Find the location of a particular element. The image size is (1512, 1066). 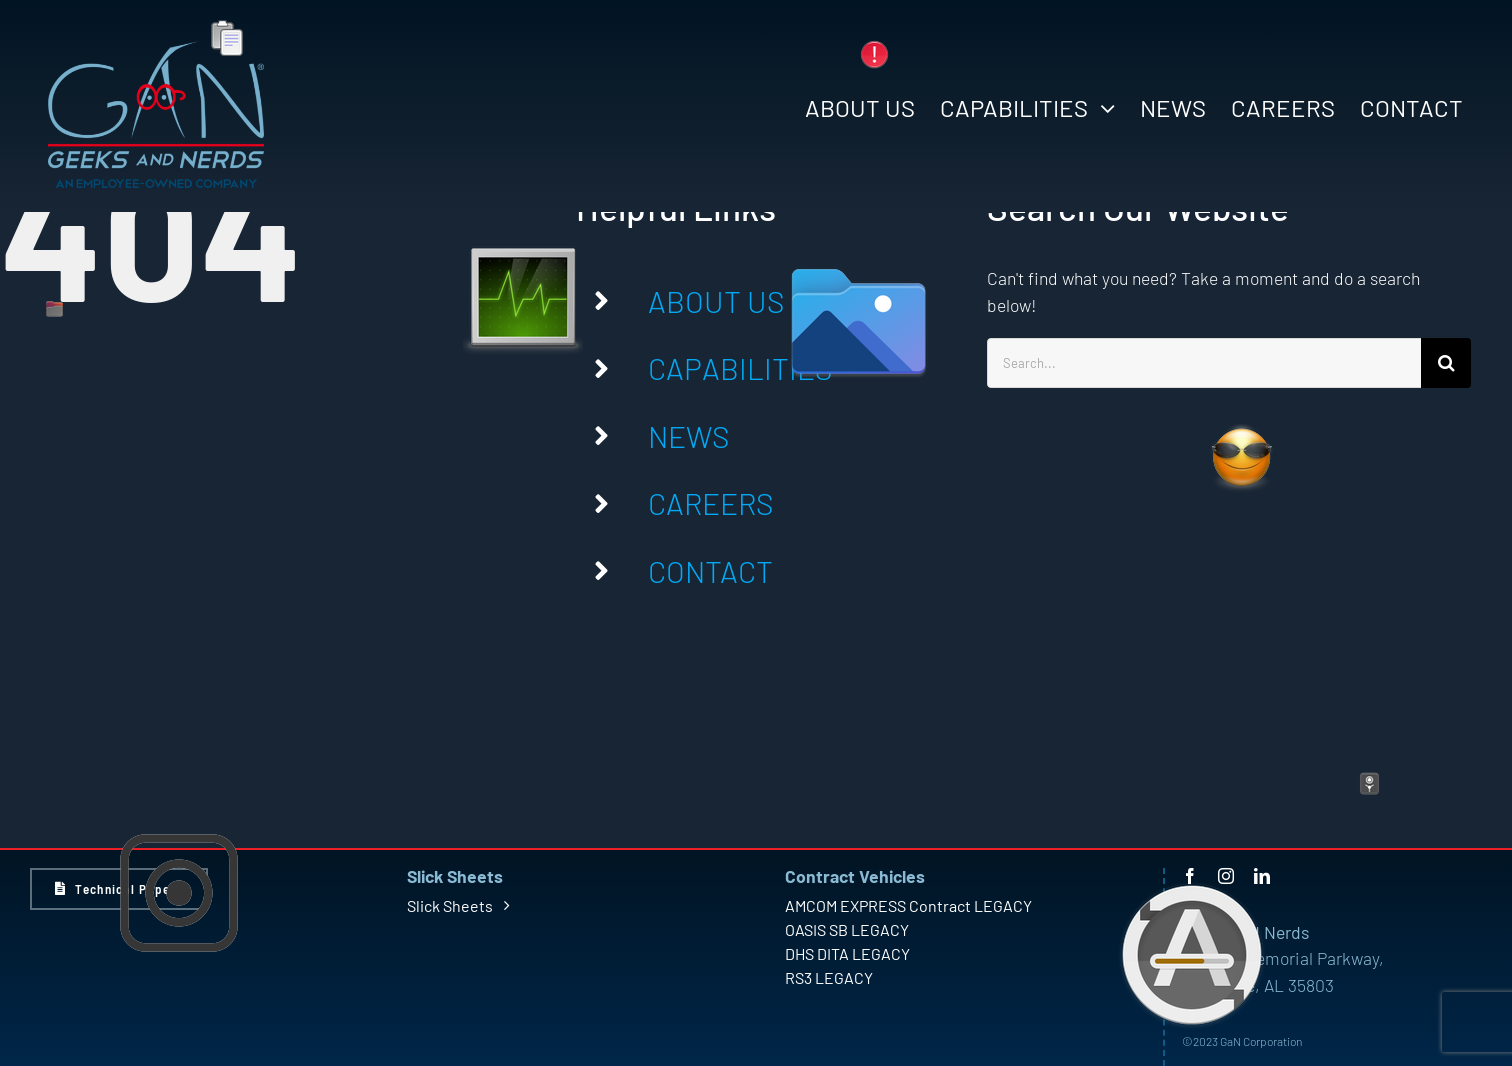

indicates a "cool" or confident mood in messaging is located at coordinates (1242, 460).